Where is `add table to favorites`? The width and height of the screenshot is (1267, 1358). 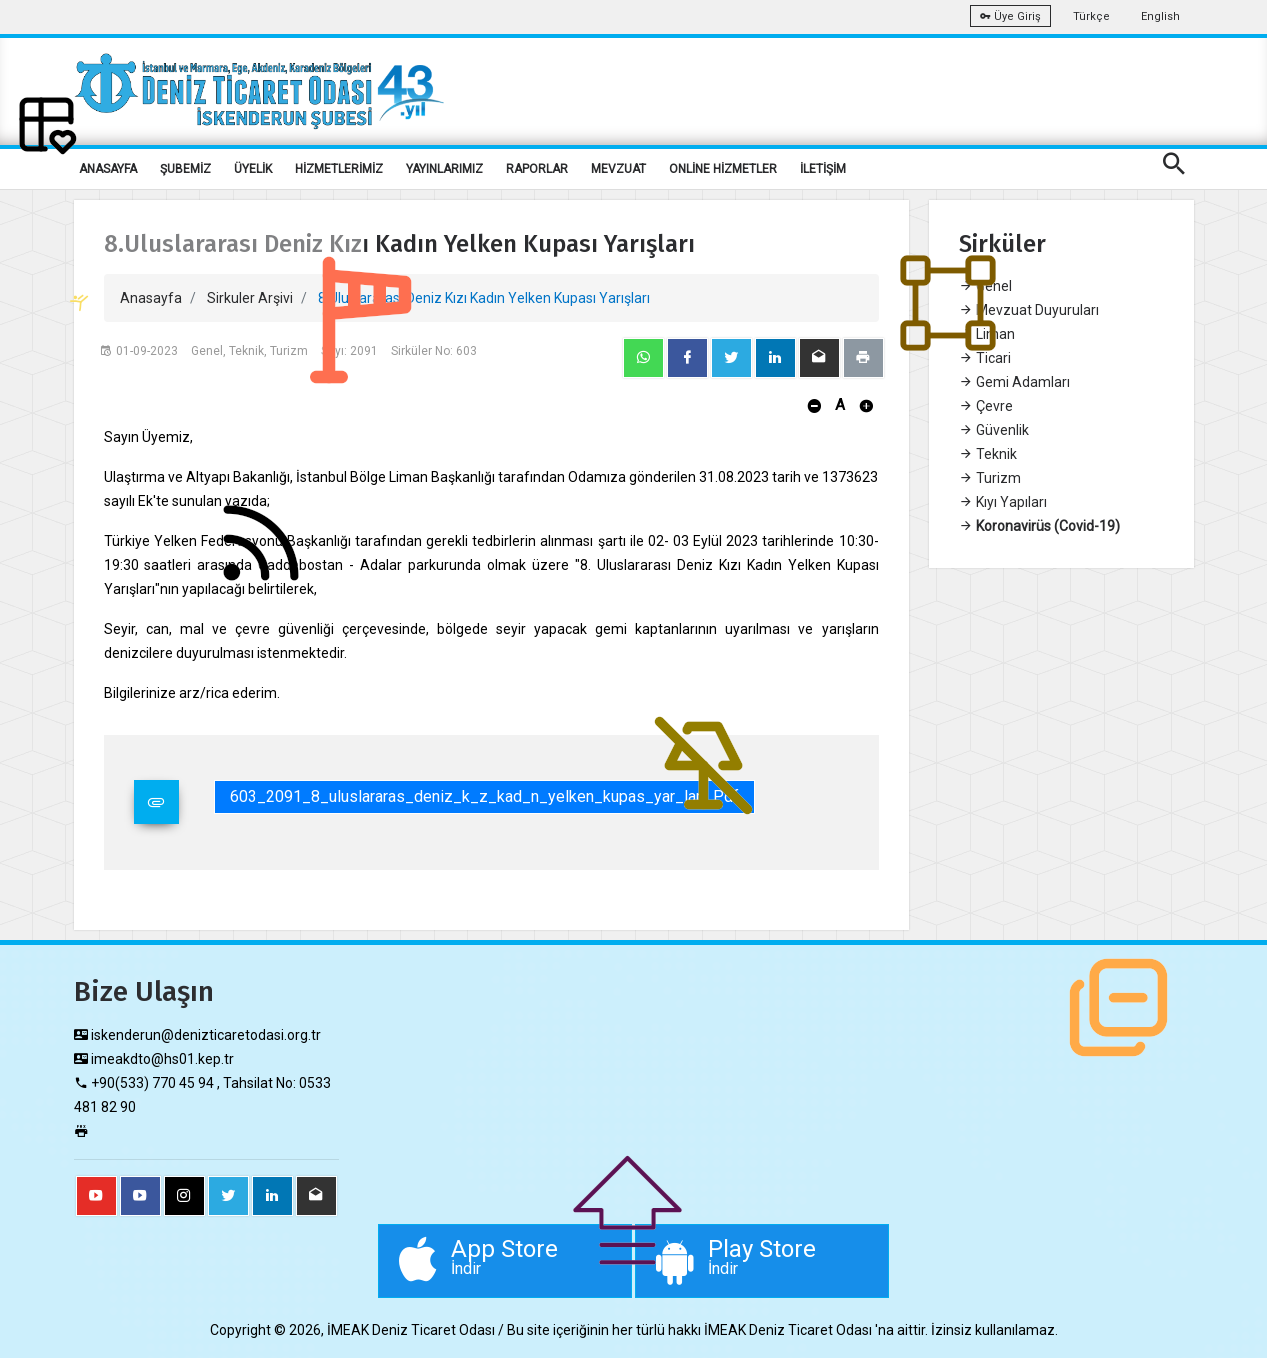 add table to favorites is located at coordinates (46, 124).